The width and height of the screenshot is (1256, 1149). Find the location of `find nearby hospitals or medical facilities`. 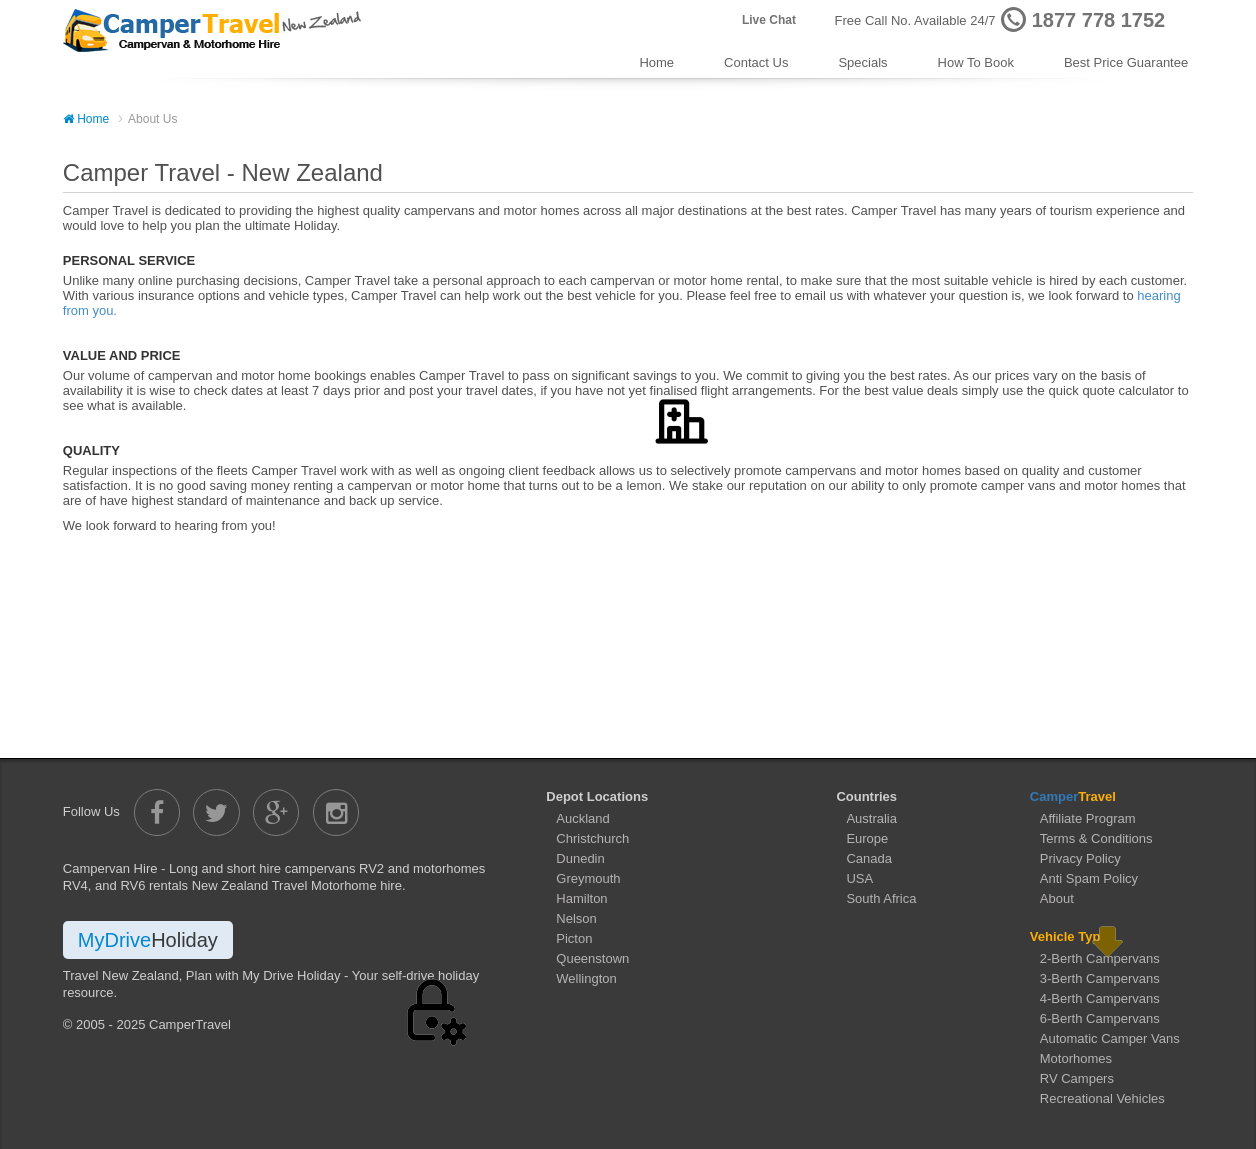

find nearby hospitals or medical facilities is located at coordinates (679, 421).